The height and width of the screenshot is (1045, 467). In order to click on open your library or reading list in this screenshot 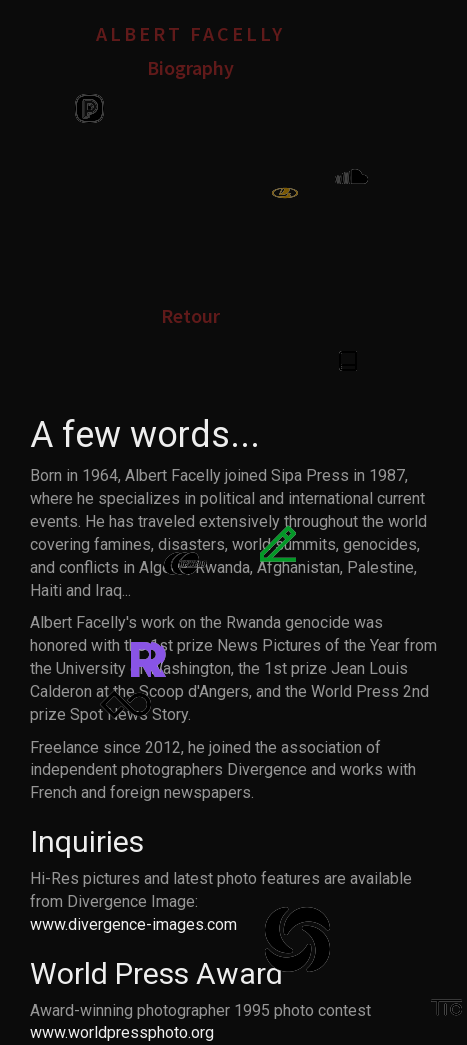, I will do `click(348, 361)`.